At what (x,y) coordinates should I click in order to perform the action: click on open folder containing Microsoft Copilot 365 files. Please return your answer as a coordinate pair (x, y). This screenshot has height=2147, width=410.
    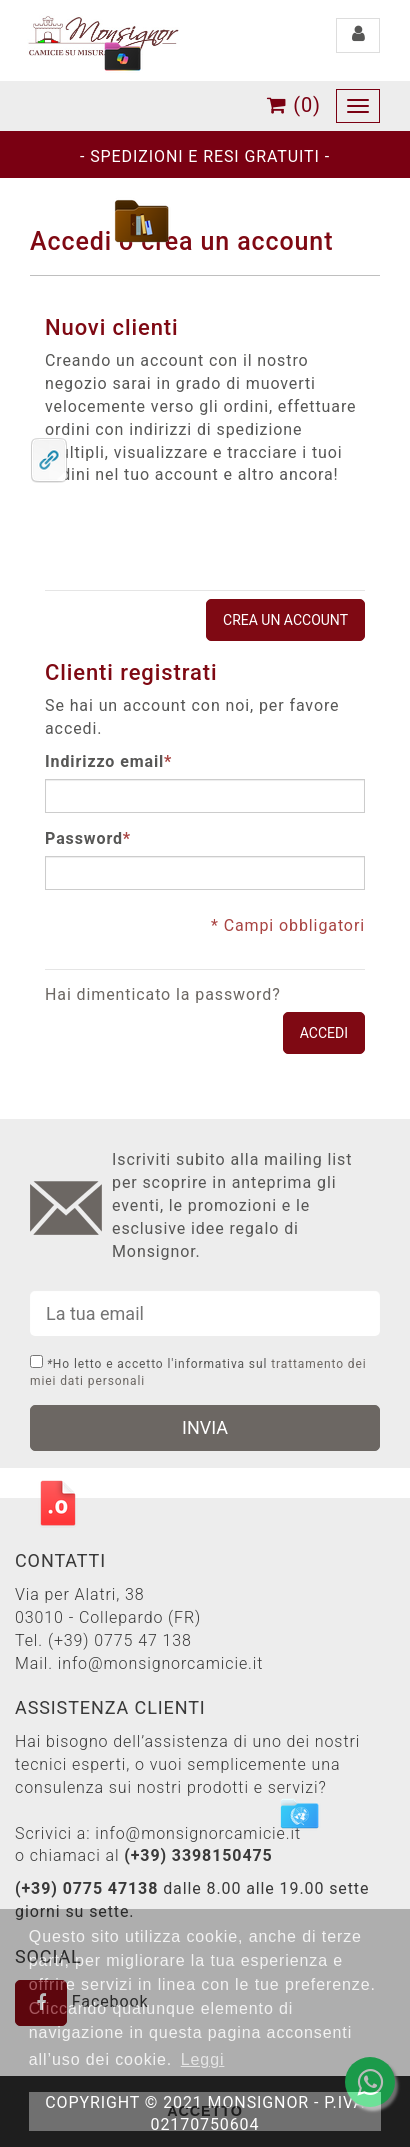
    Looking at the image, I should click on (122, 57).